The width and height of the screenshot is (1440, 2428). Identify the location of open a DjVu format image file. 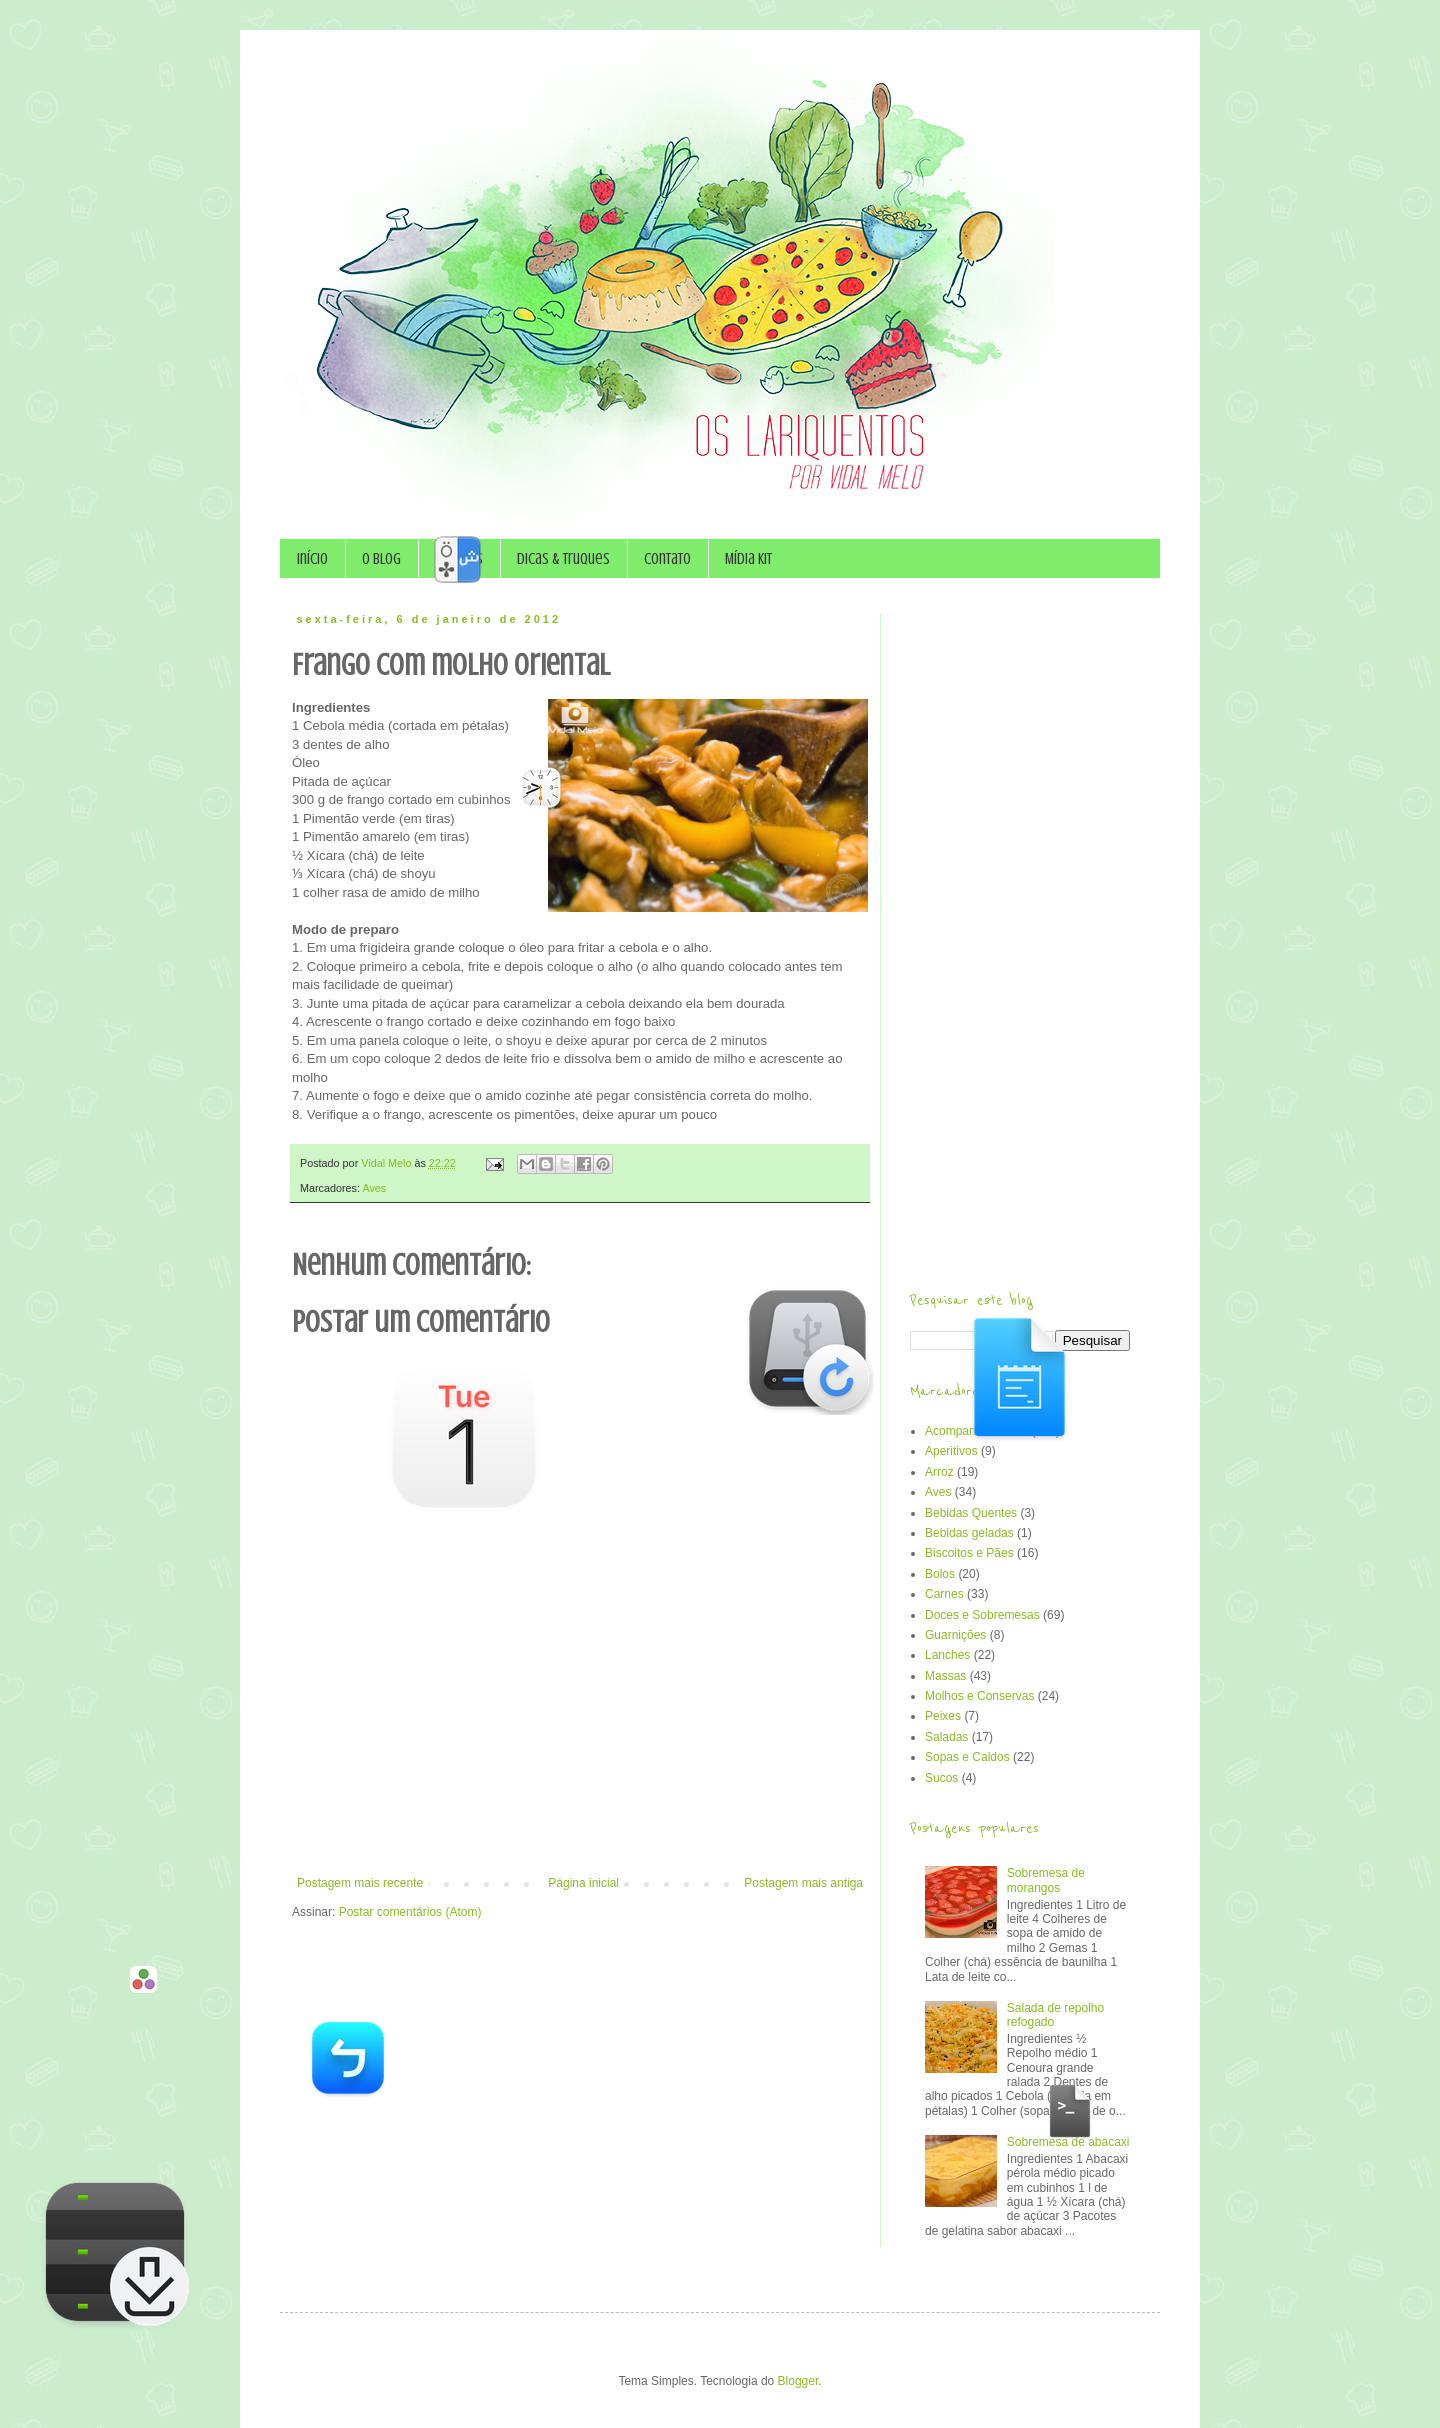
(1019, 1379).